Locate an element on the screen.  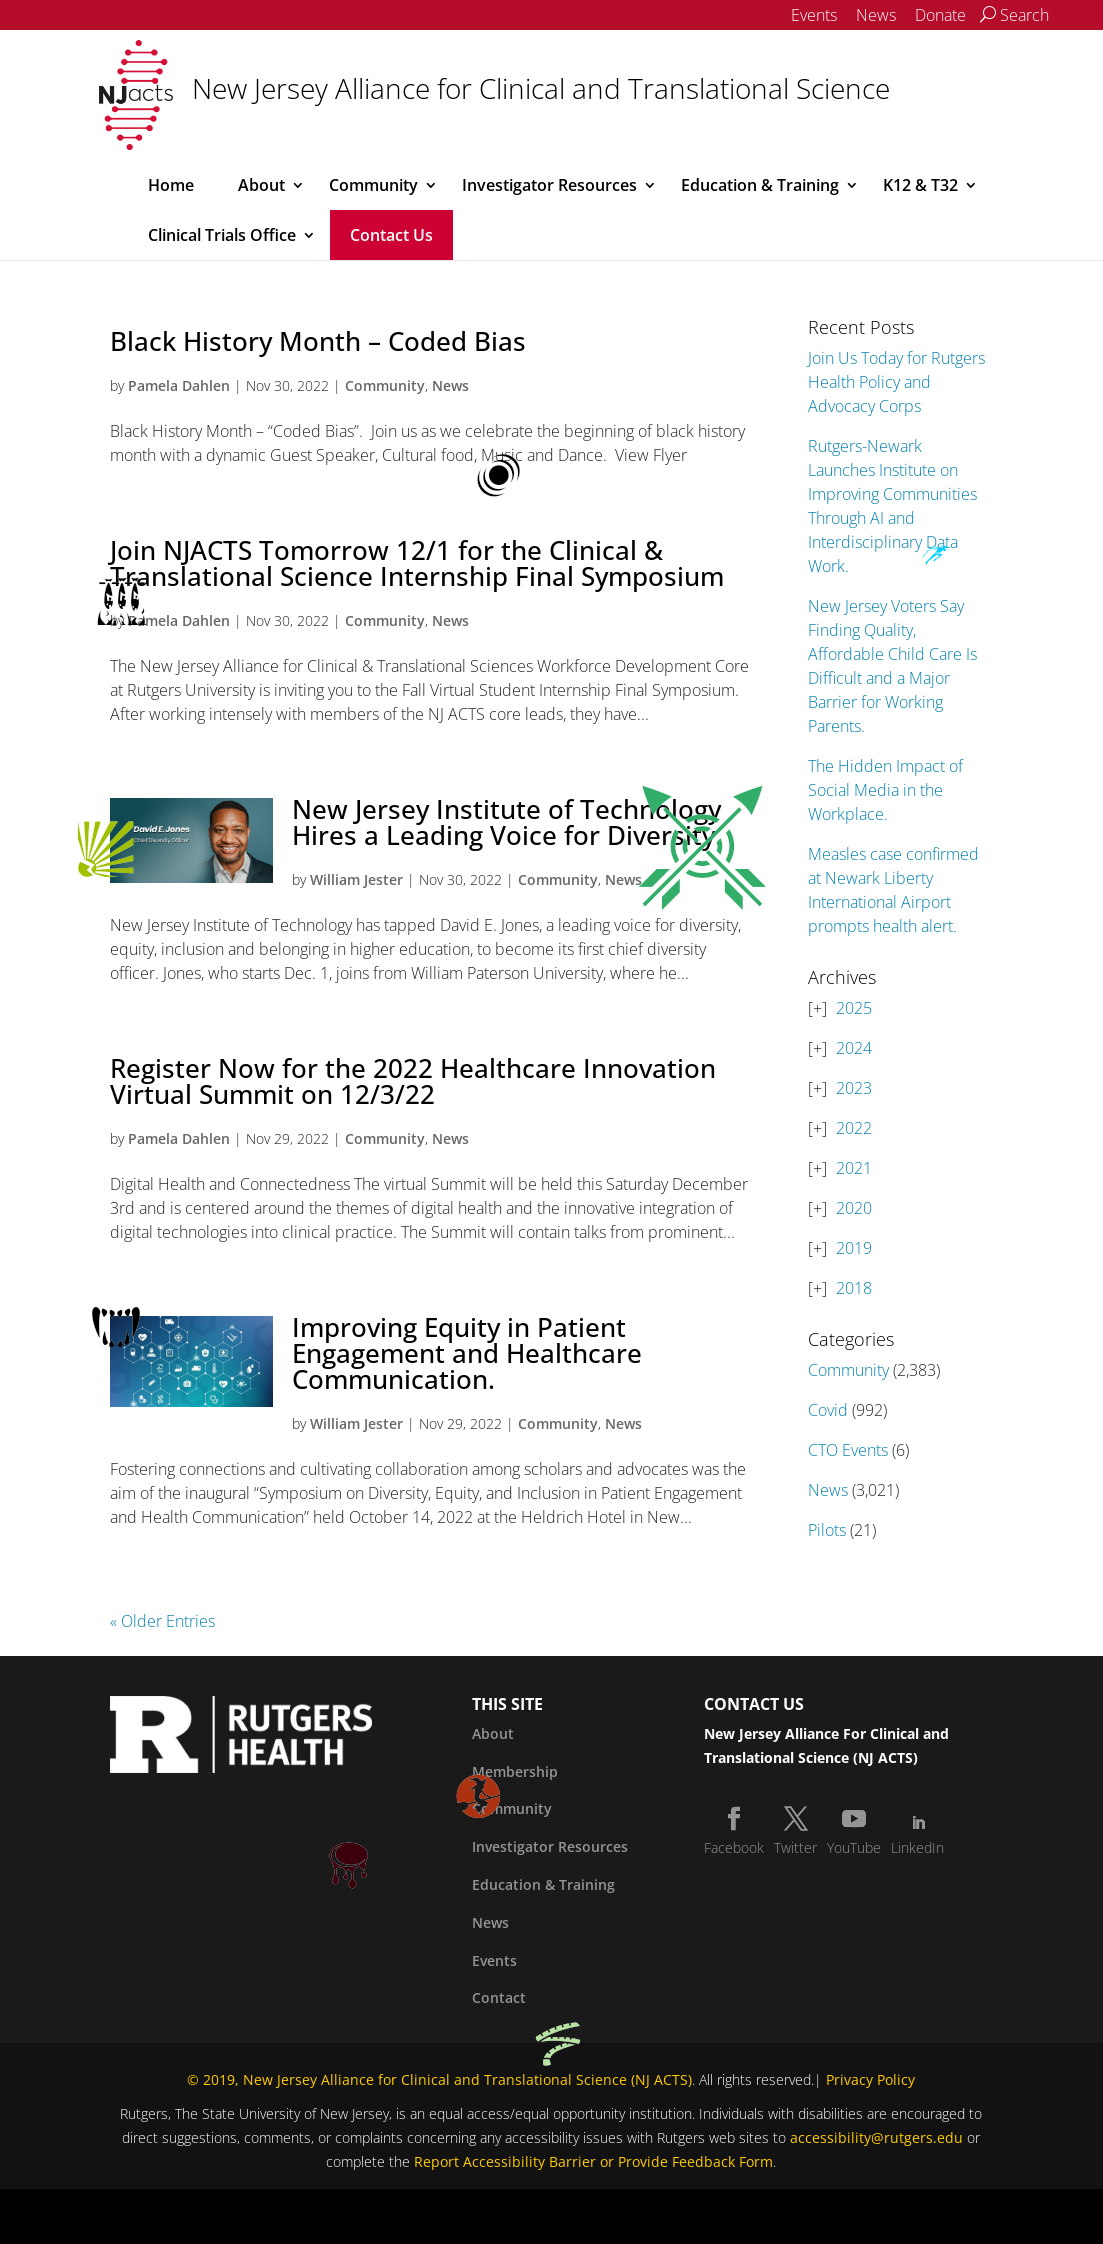
indicates vibration or haptic feedback is enabled is located at coordinates (499, 475).